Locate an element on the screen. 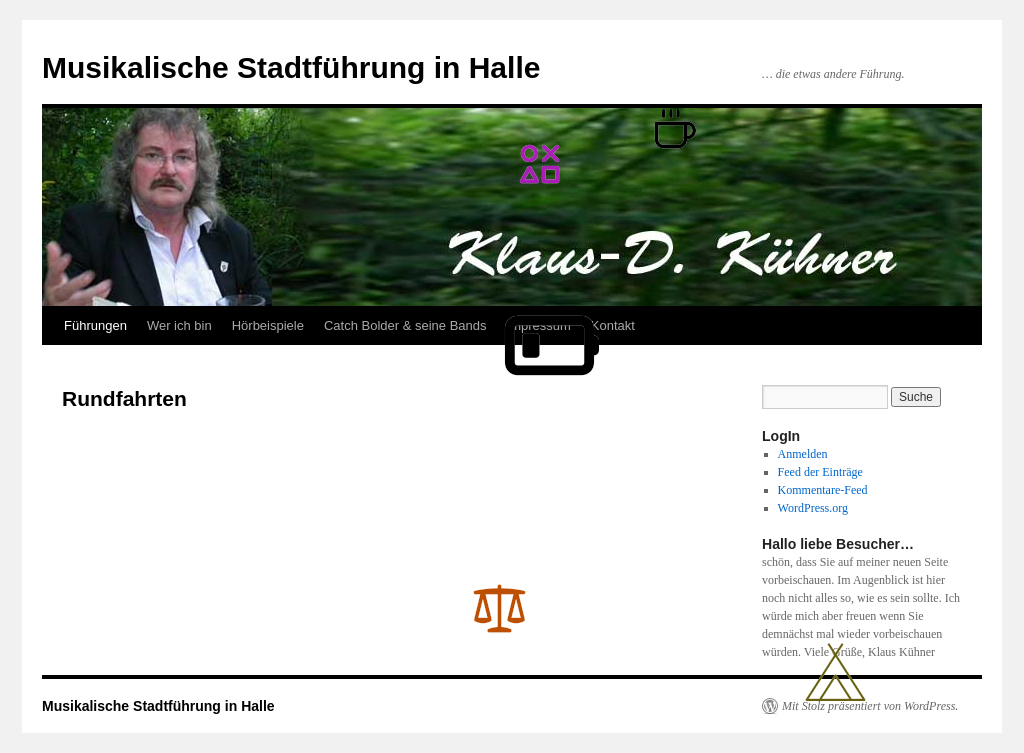 The height and width of the screenshot is (753, 1024). indicates low battery level at approximately 25% is located at coordinates (549, 345).